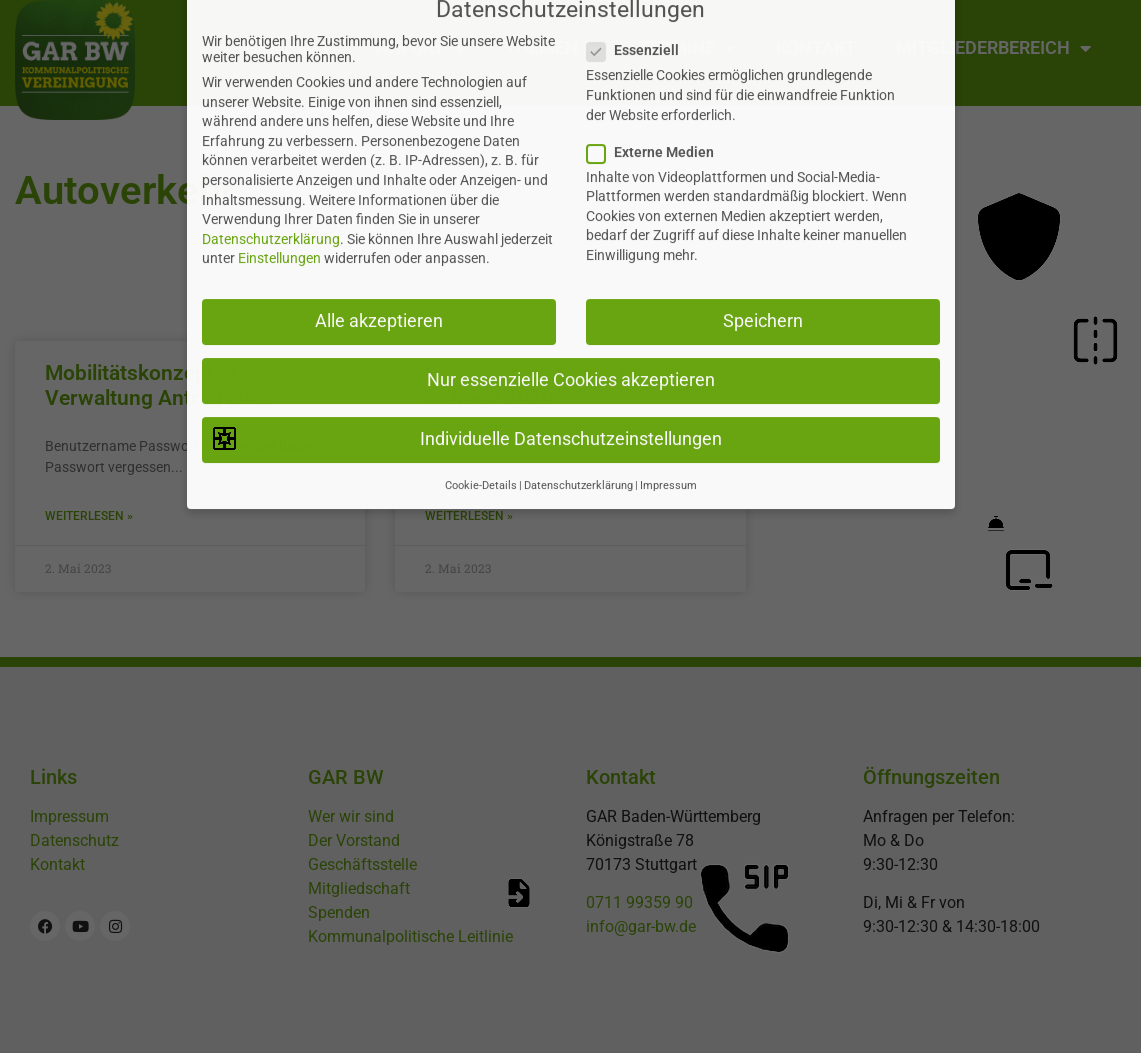 The height and width of the screenshot is (1053, 1141). Describe the element at coordinates (1095, 340) in the screenshot. I see `flip image horizontally` at that location.